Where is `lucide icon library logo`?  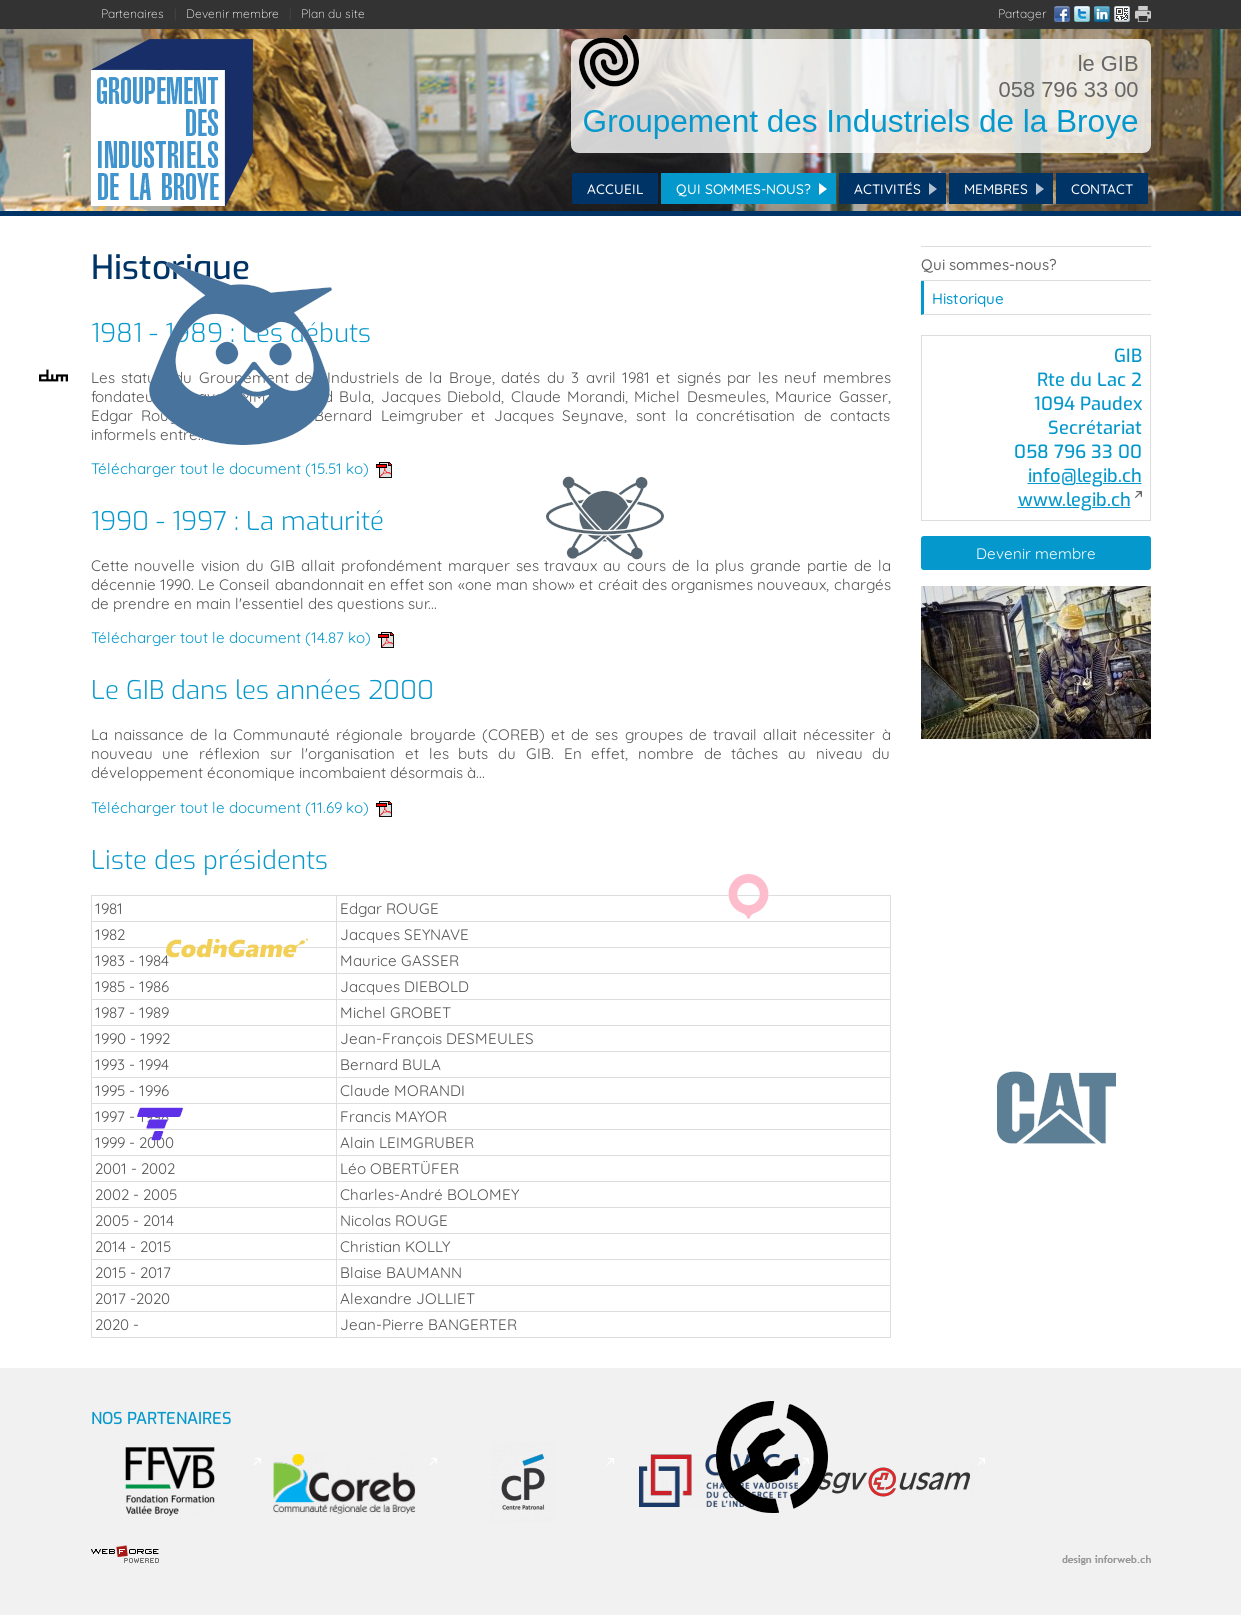
lucide icon library logo is located at coordinates (609, 62).